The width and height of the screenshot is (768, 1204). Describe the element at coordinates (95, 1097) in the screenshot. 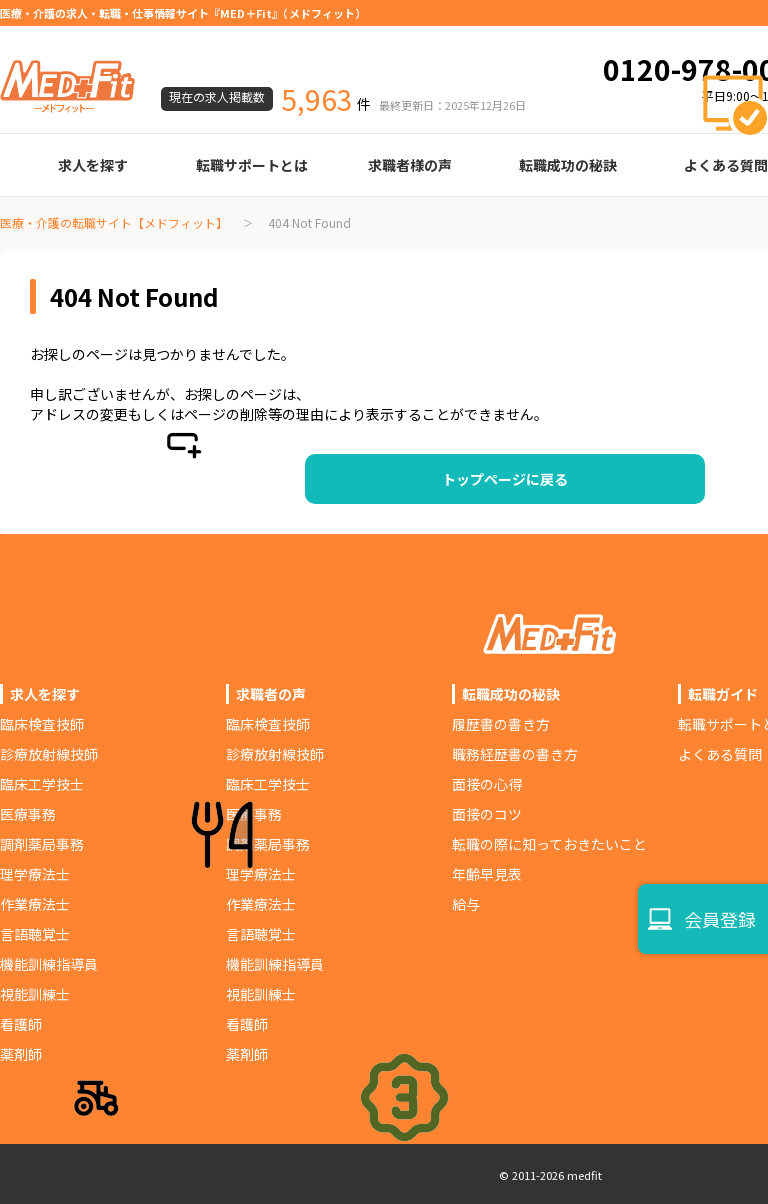

I see `access farming or agricultural features` at that location.